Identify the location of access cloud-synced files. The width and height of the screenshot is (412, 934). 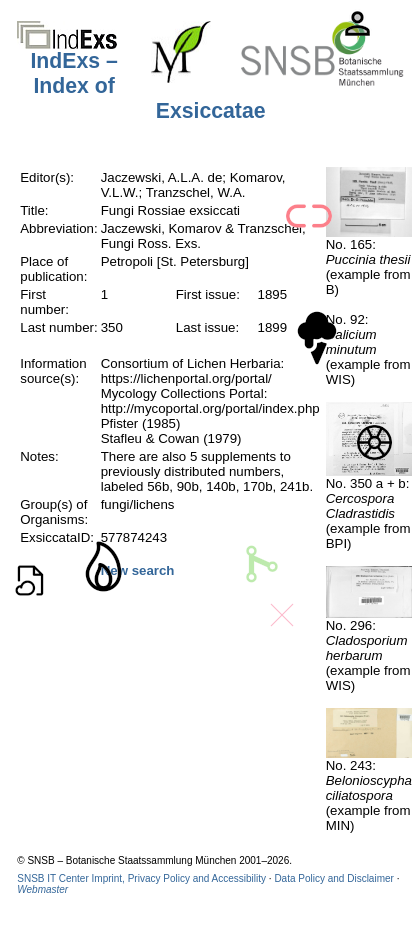
(30, 580).